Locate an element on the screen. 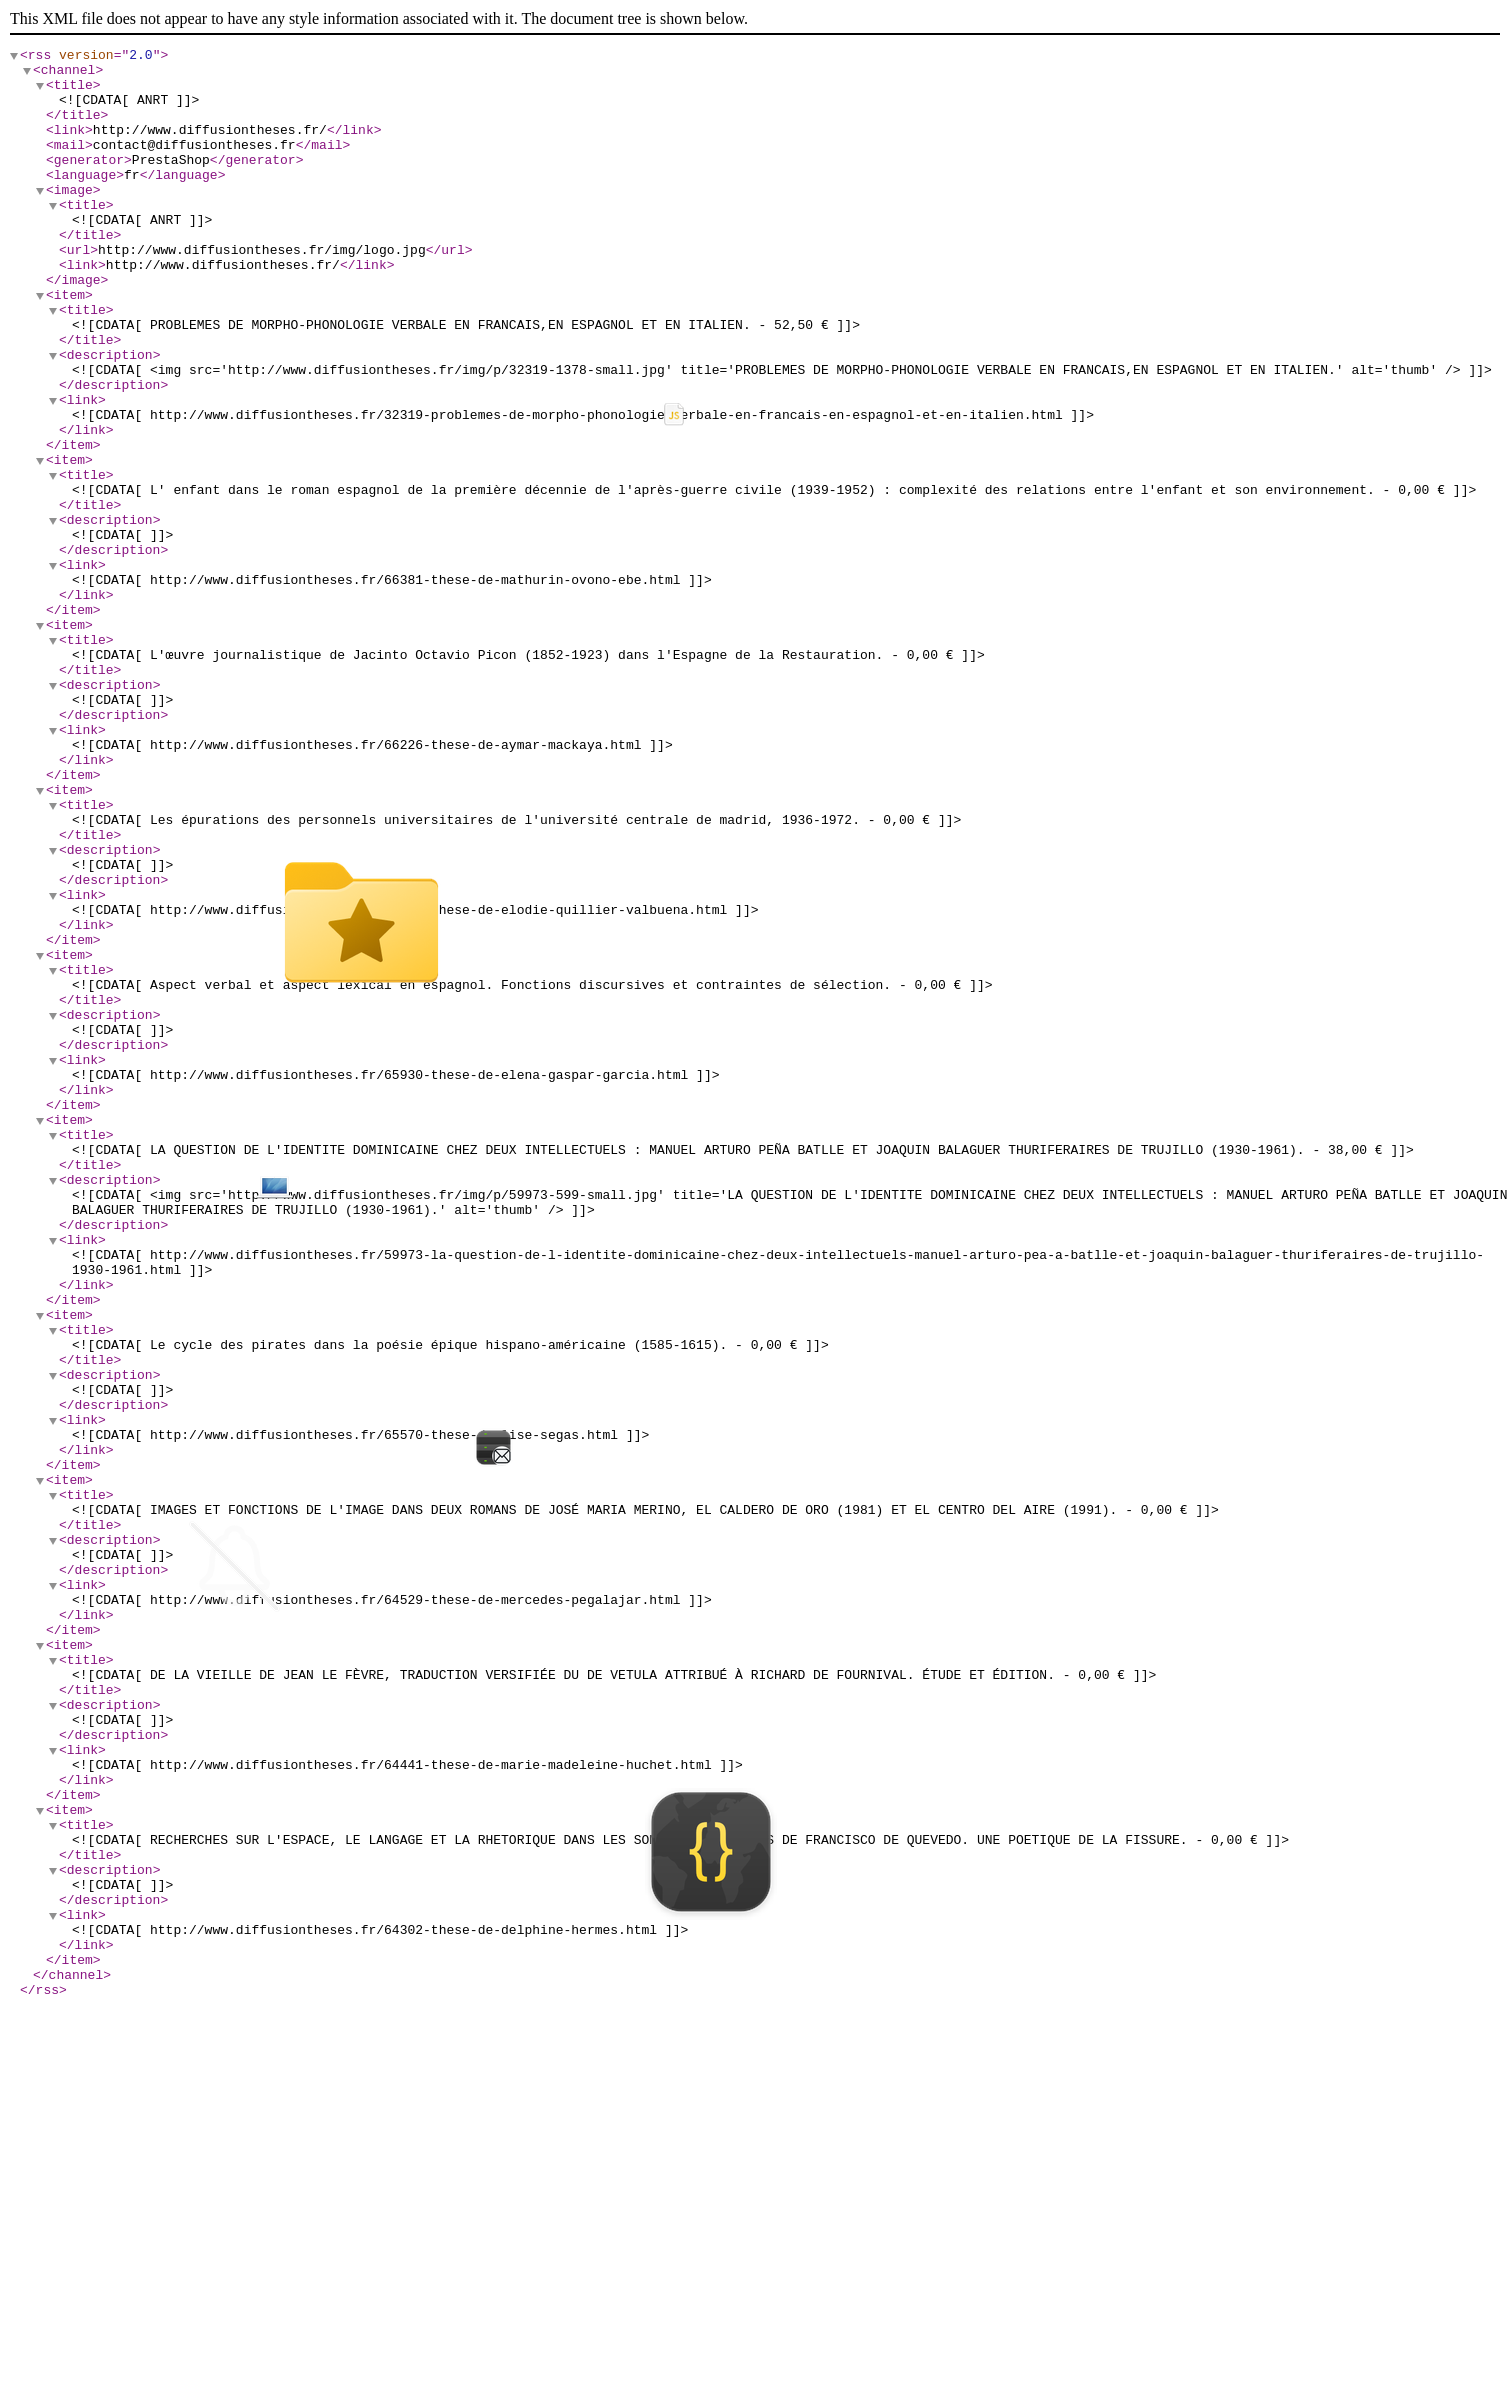  indicates a connected macbook device is located at coordinates (274, 1185).